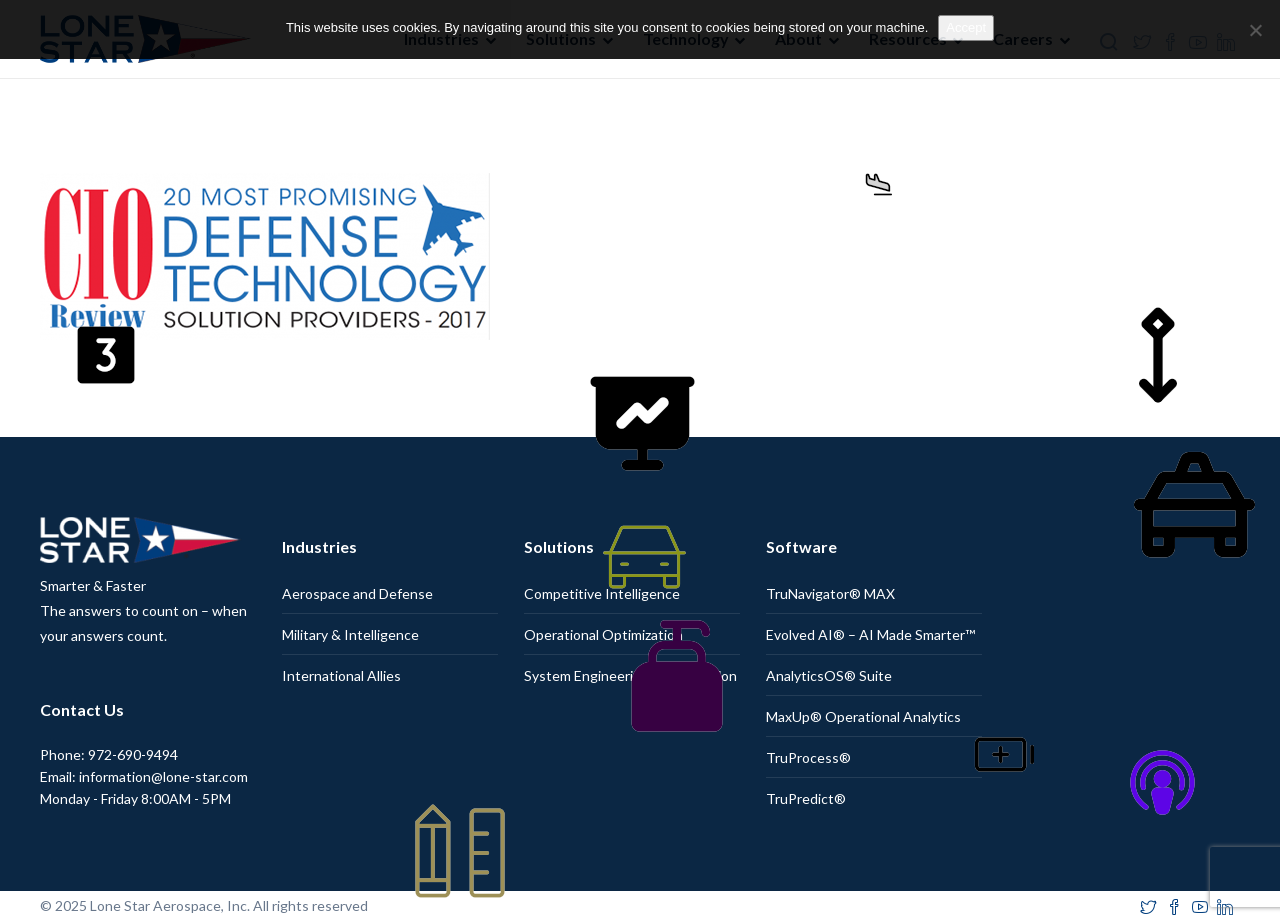 This screenshot has width=1280, height=921. What do you see at coordinates (677, 678) in the screenshot?
I see `access hand washing or hygiene instructions` at bounding box center [677, 678].